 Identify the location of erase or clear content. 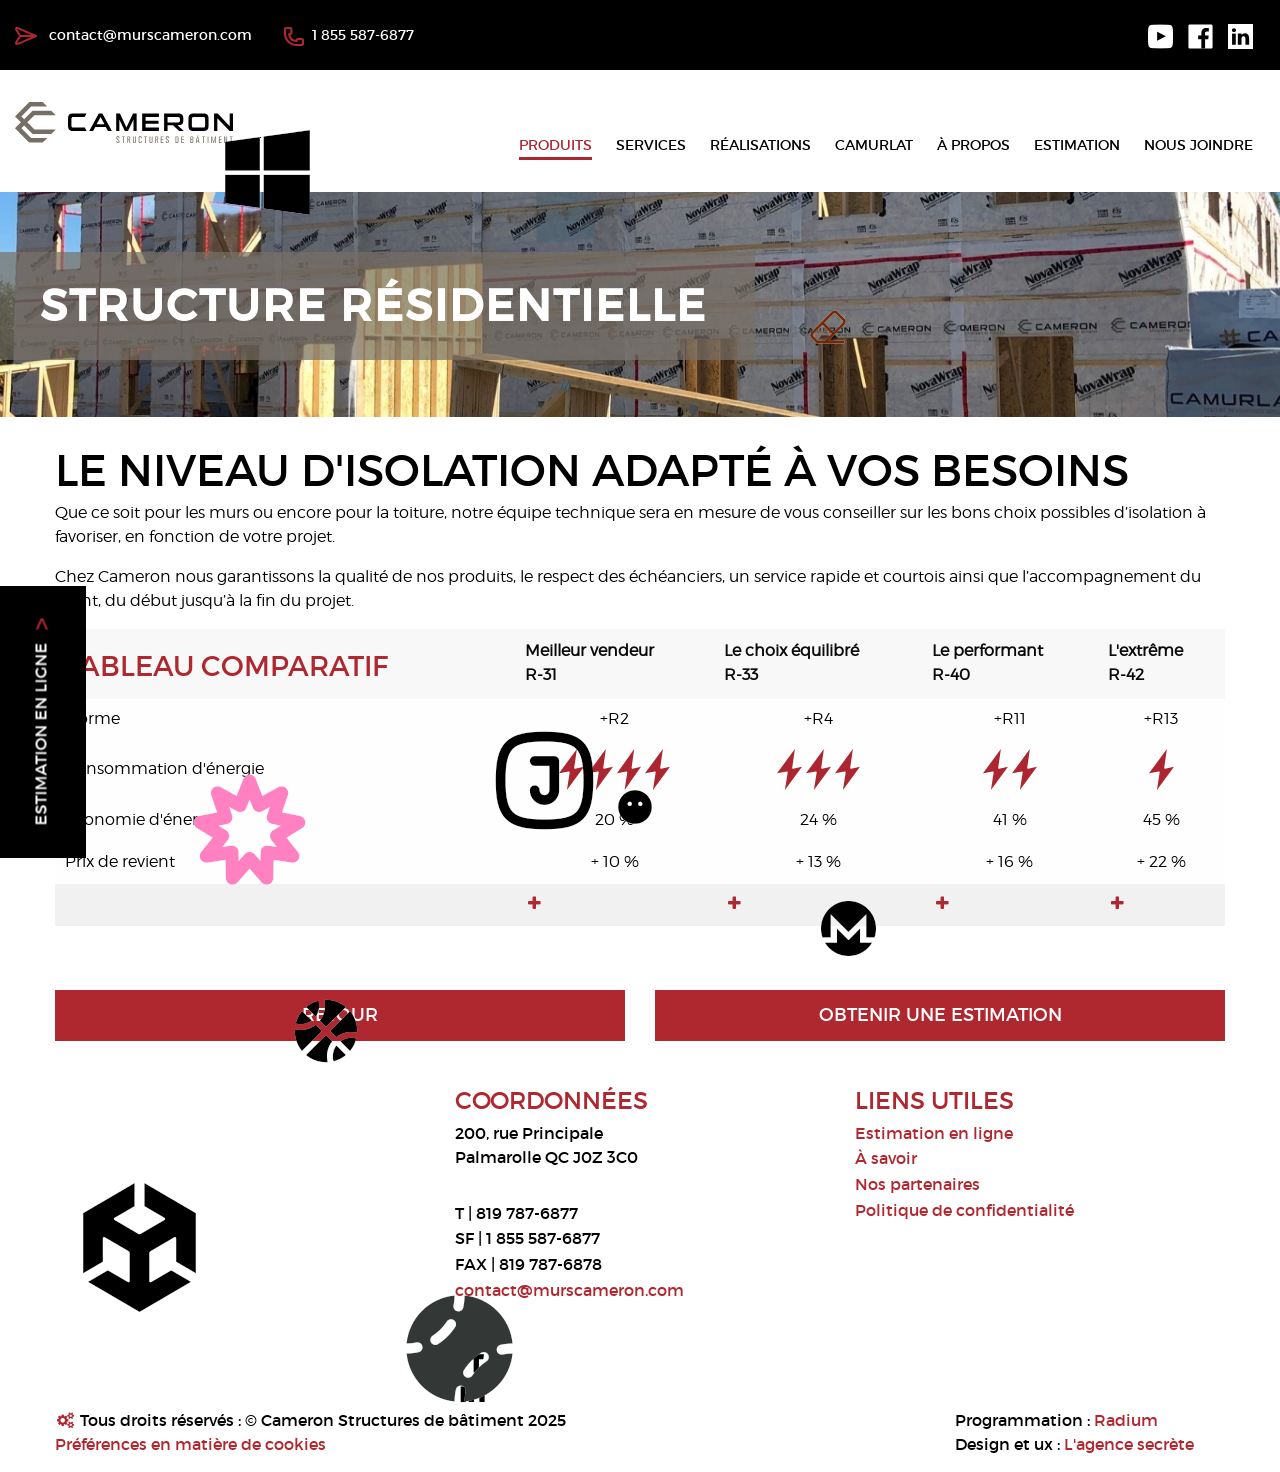
(828, 327).